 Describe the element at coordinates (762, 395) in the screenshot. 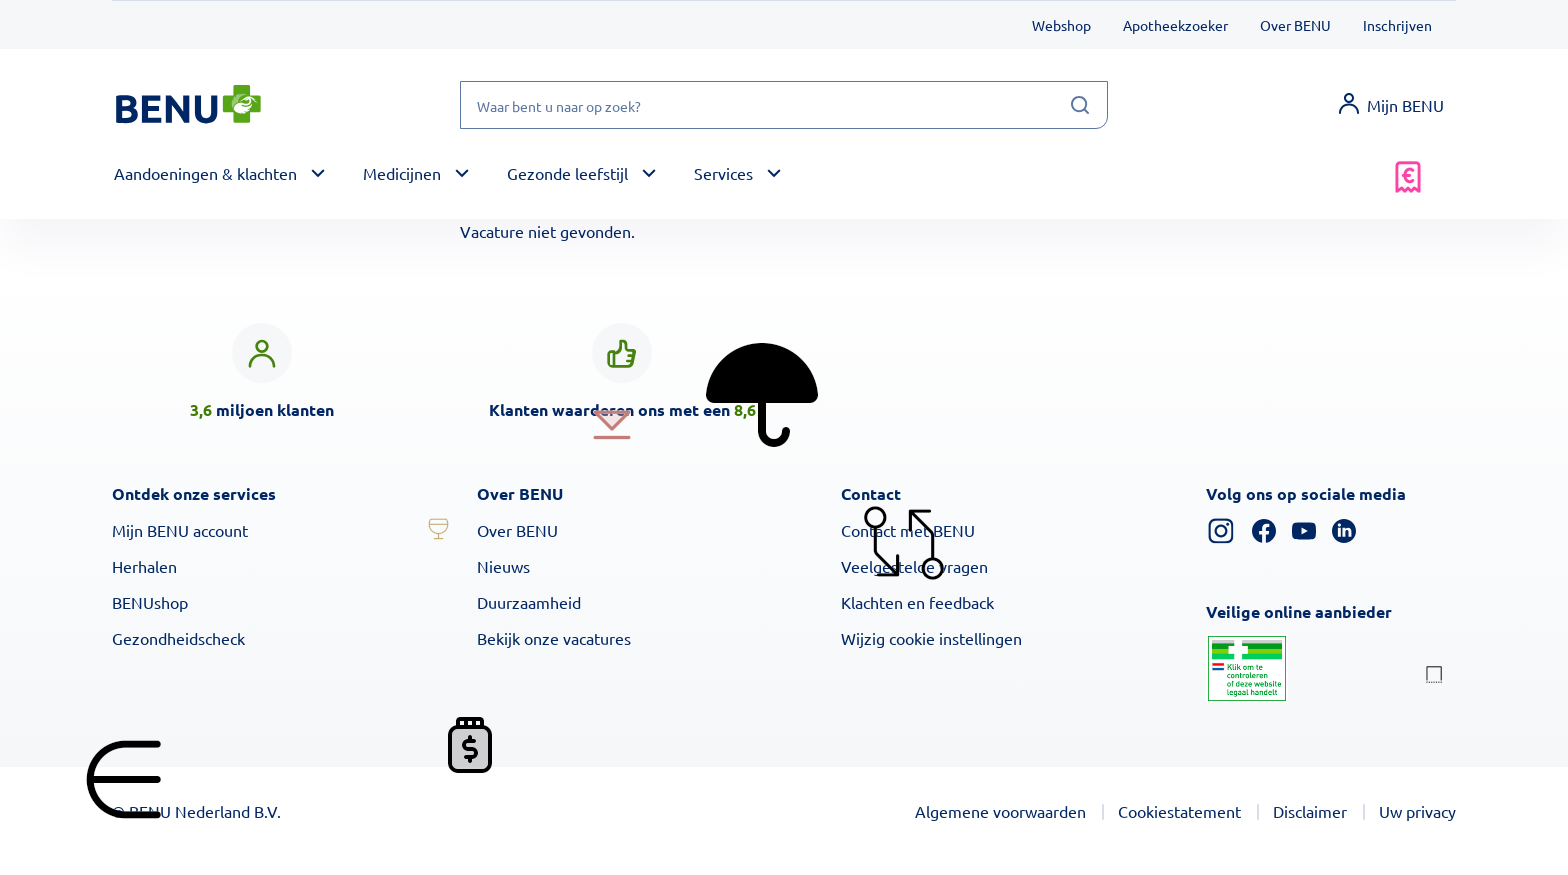

I see `weather protection or rain forecast indicator` at that location.